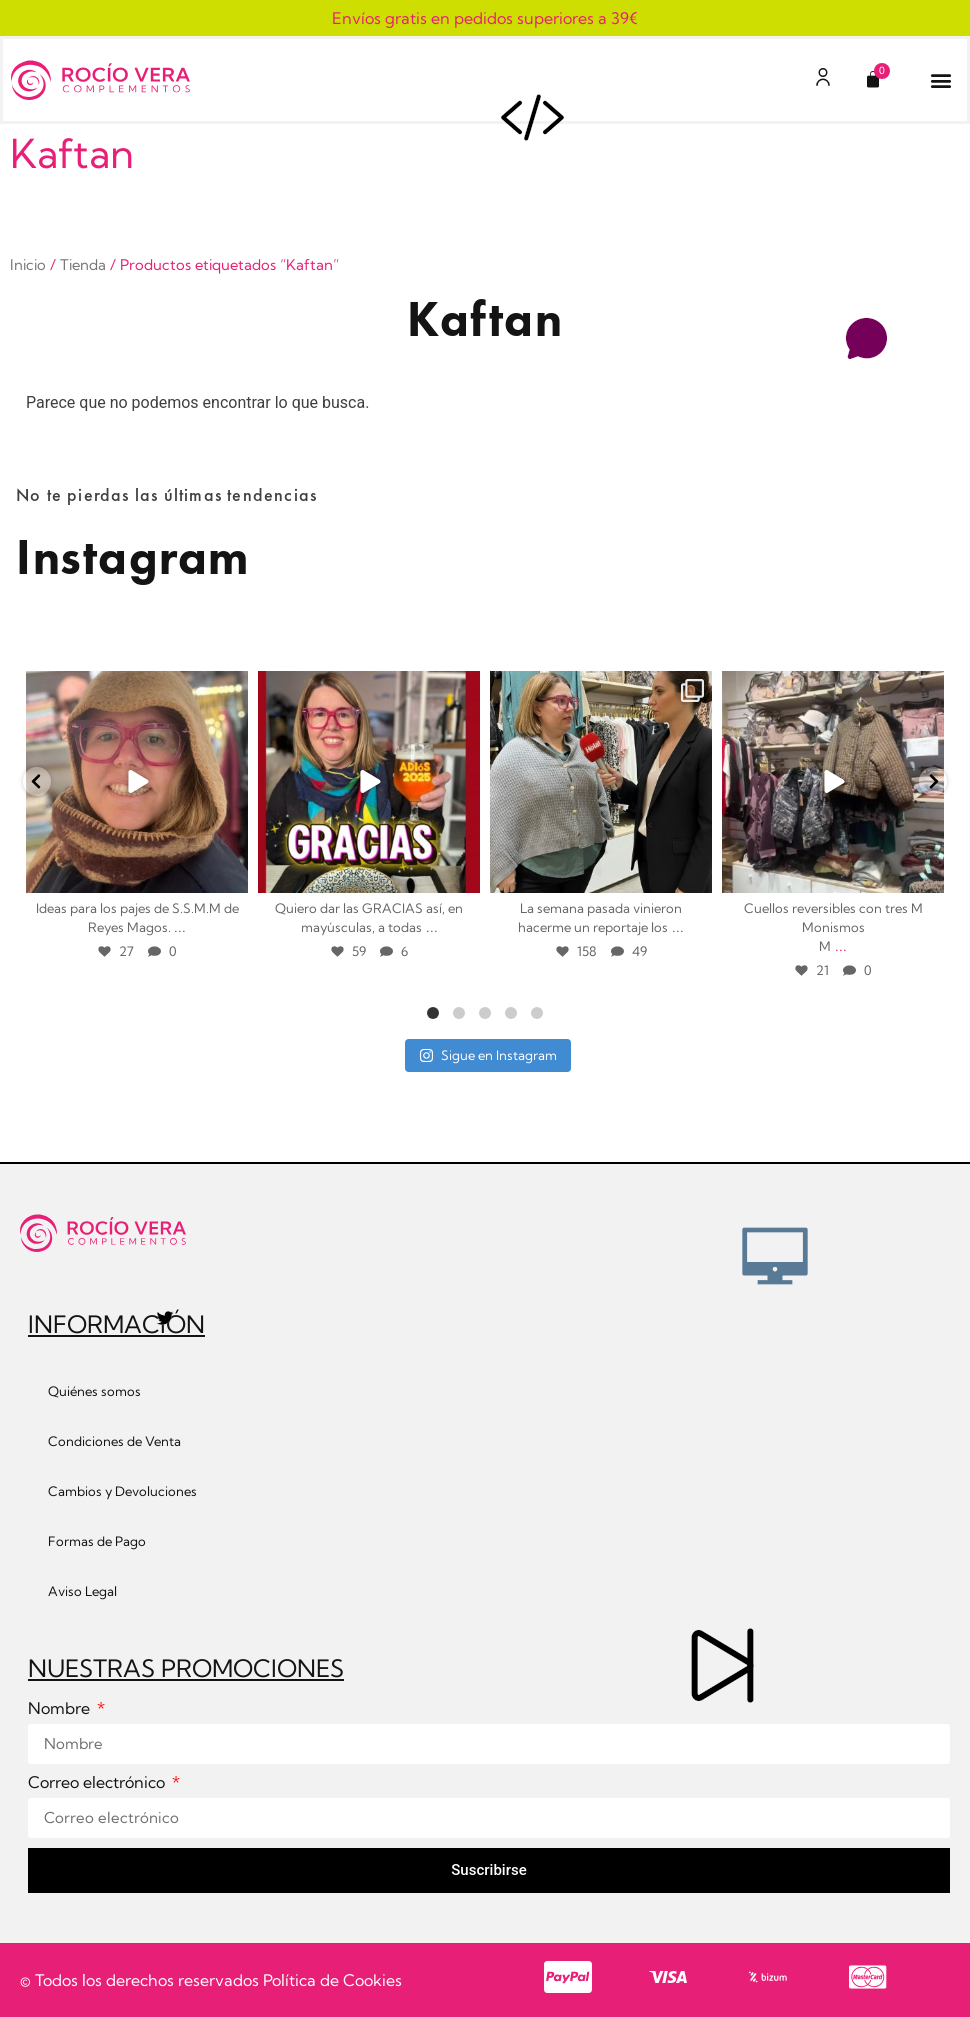 This screenshot has width=970, height=2017. What do you see at coordinates (722, 1665) in the screenshot?
I see `skip to the next track` at bounding box center [722, 1665].